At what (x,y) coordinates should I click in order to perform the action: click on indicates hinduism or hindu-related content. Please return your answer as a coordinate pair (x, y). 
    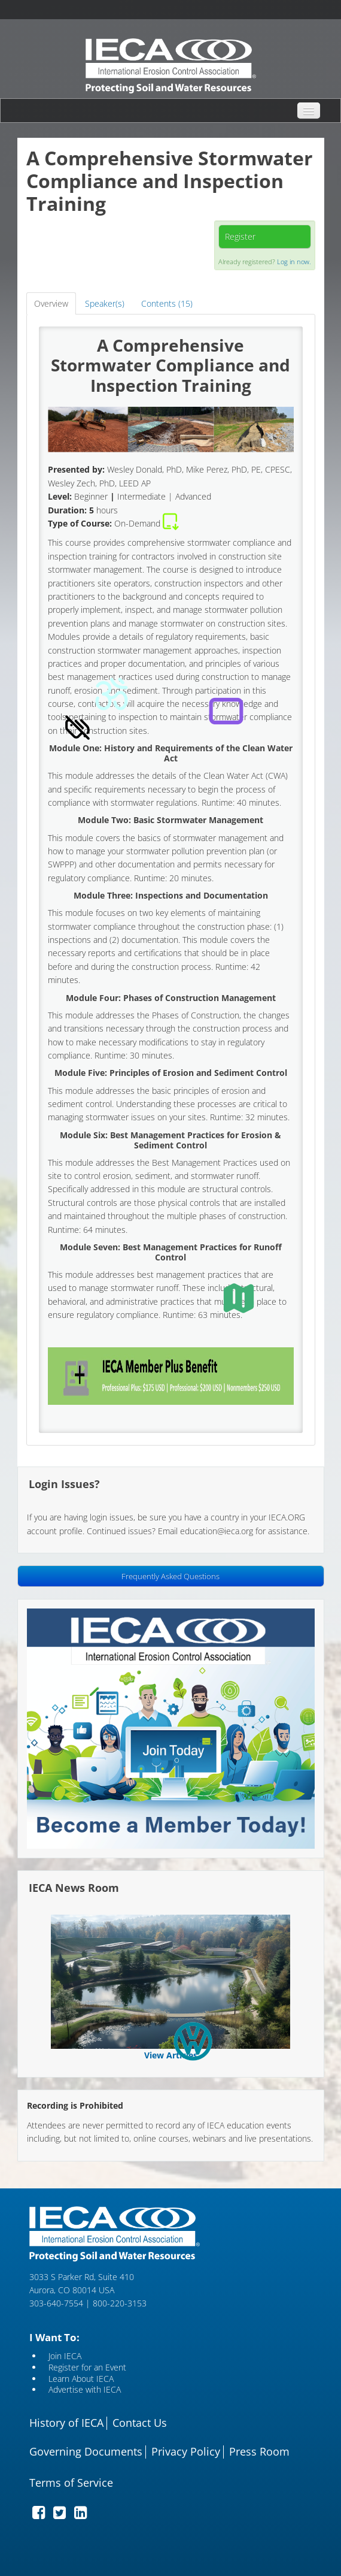
    Looking at the image, I should click on (111, 694).